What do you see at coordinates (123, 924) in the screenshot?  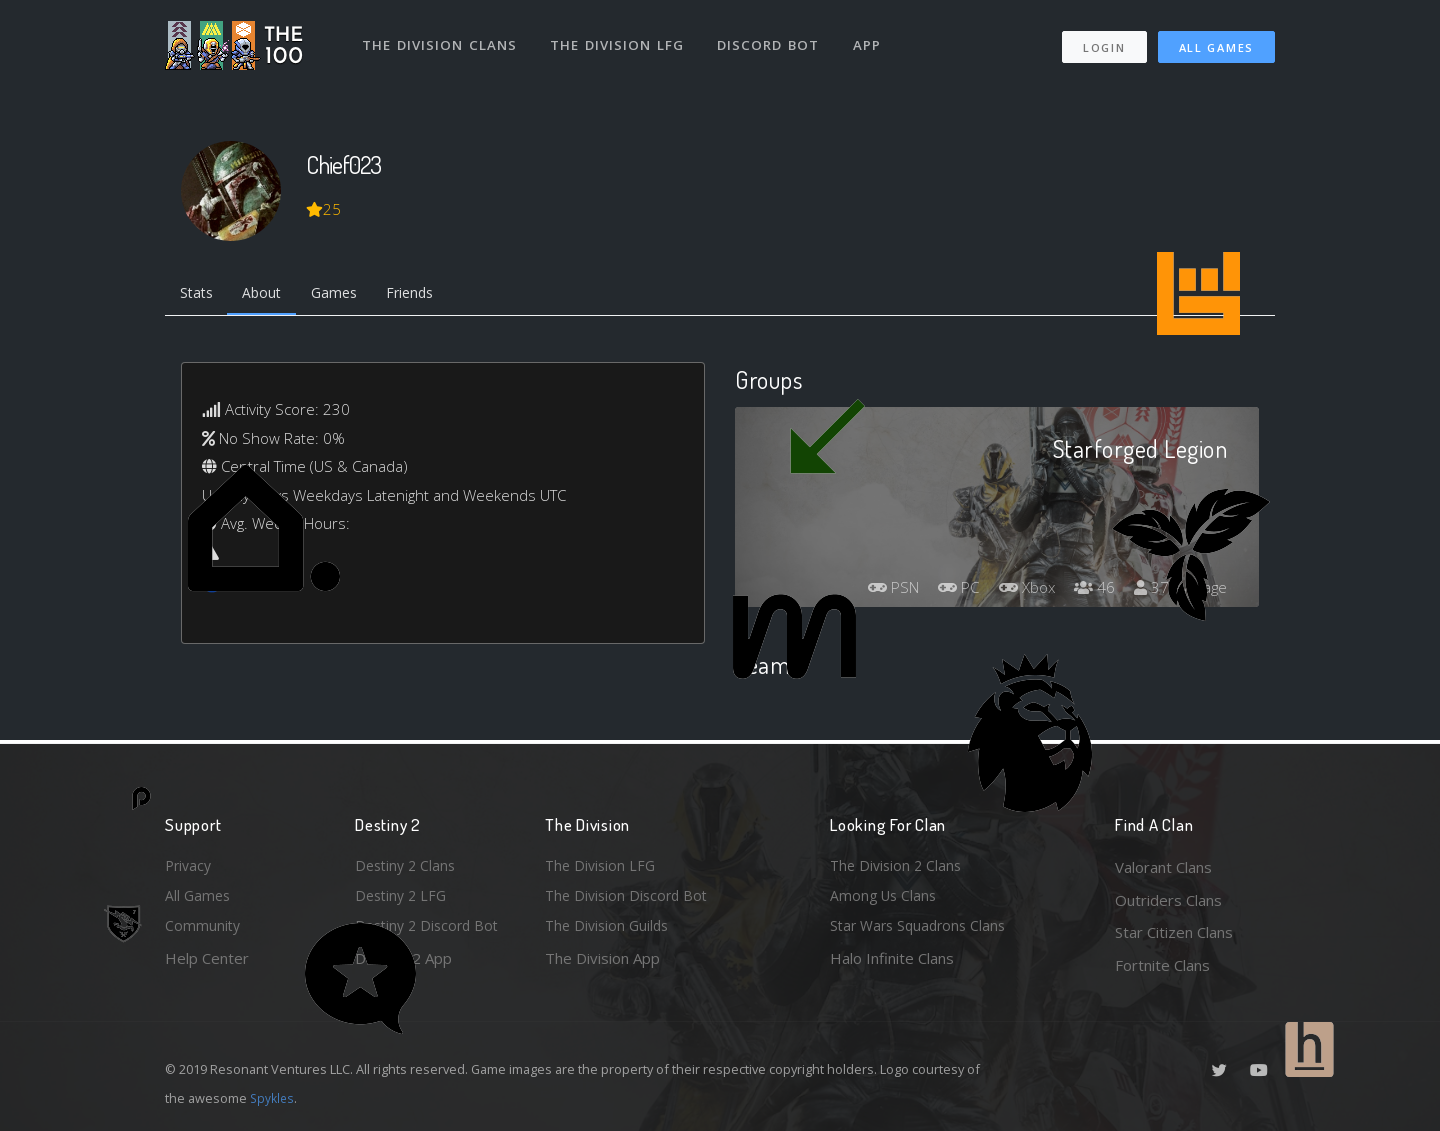 I see `visit bungie's official website or support page` at bounding box center [123, 924].